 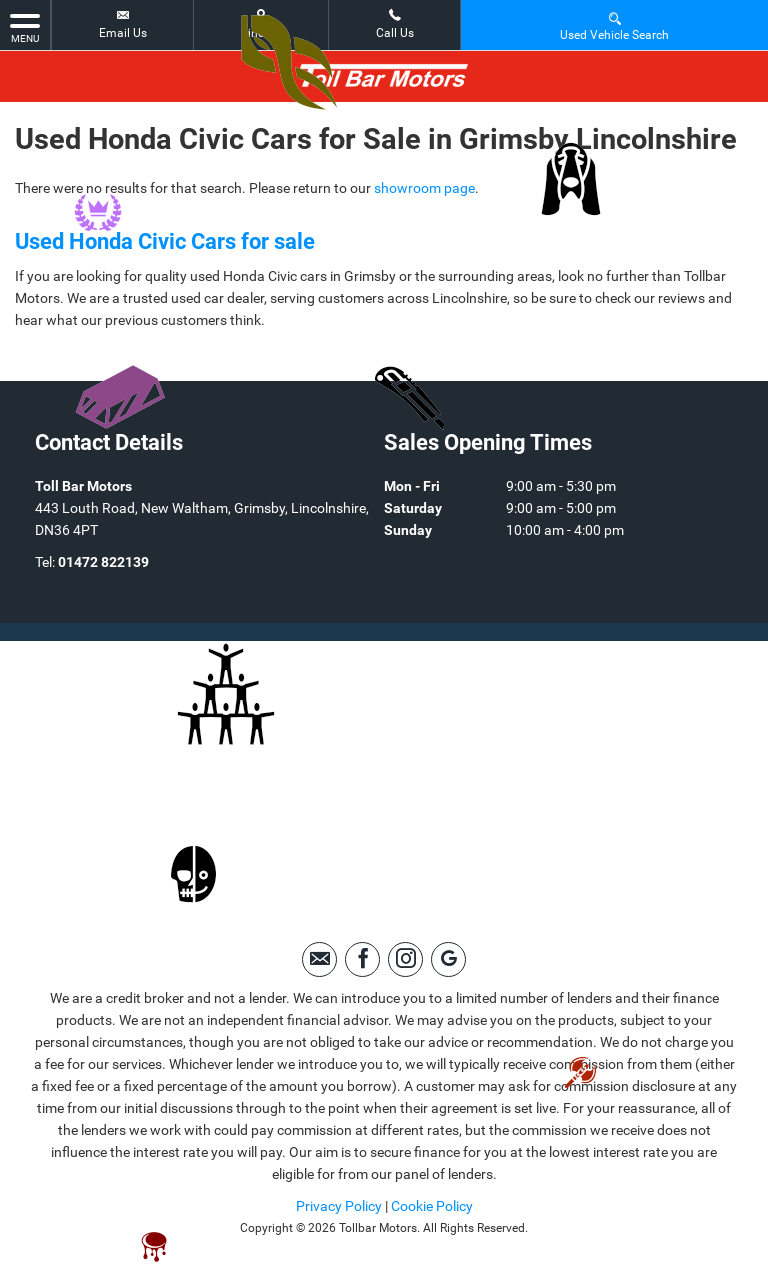 What do you see at coordinates (409, 398) in the screenshot?
I see `access cutting or trimming tools` at bounding box center [409, 398].